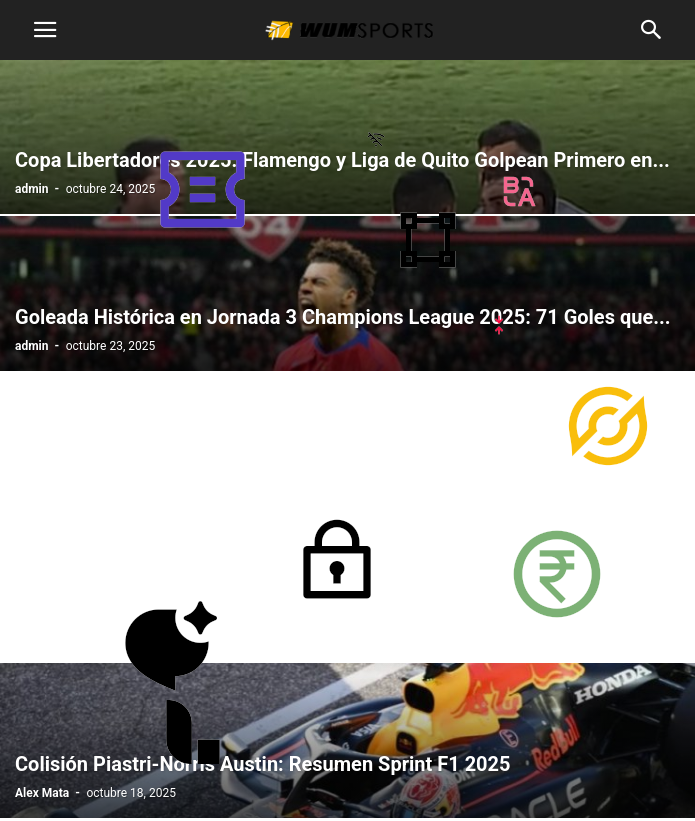  I want to click on start a conversation with AI assistant, so click(167, 647).